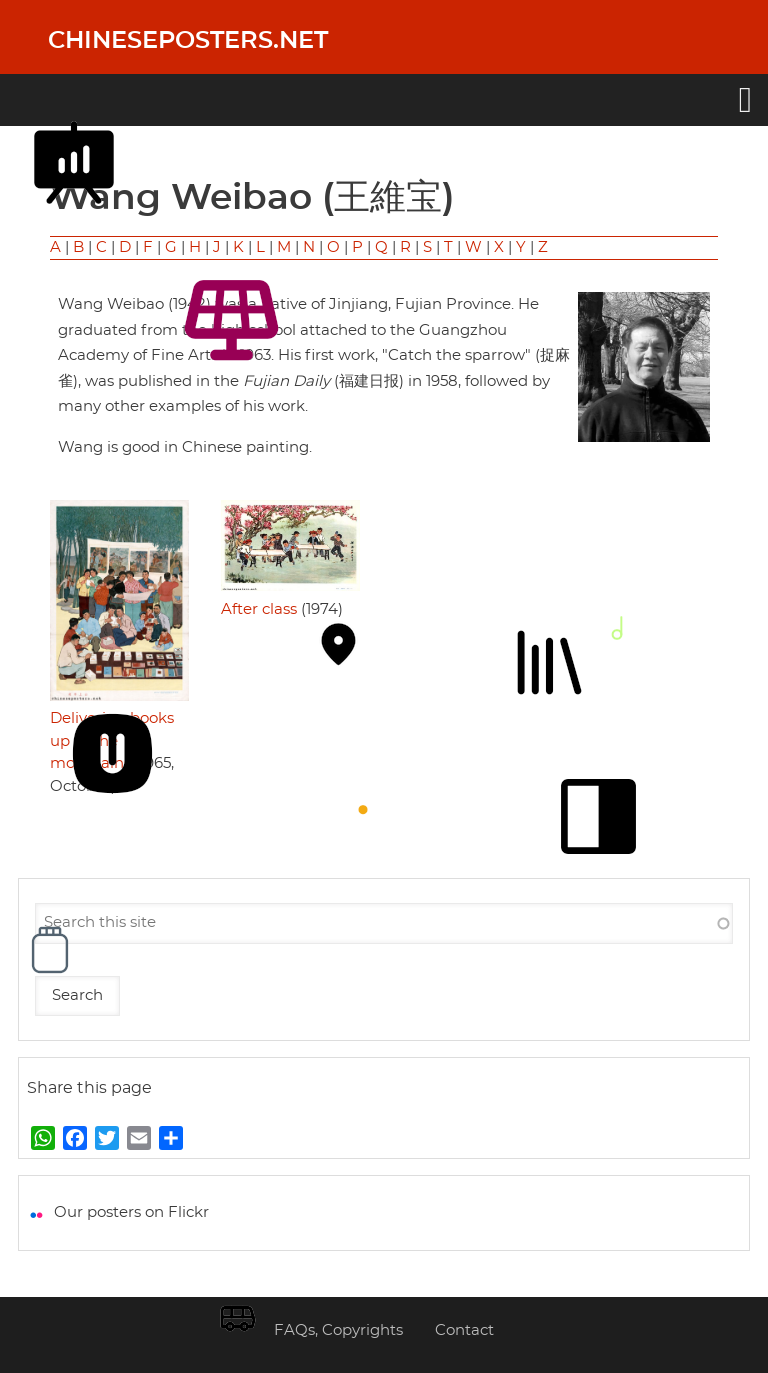 The image size is (768, 1373). Describe the element at coordinates (50, 950) in the screenshot. I see `store or save items to a collection` at that location.